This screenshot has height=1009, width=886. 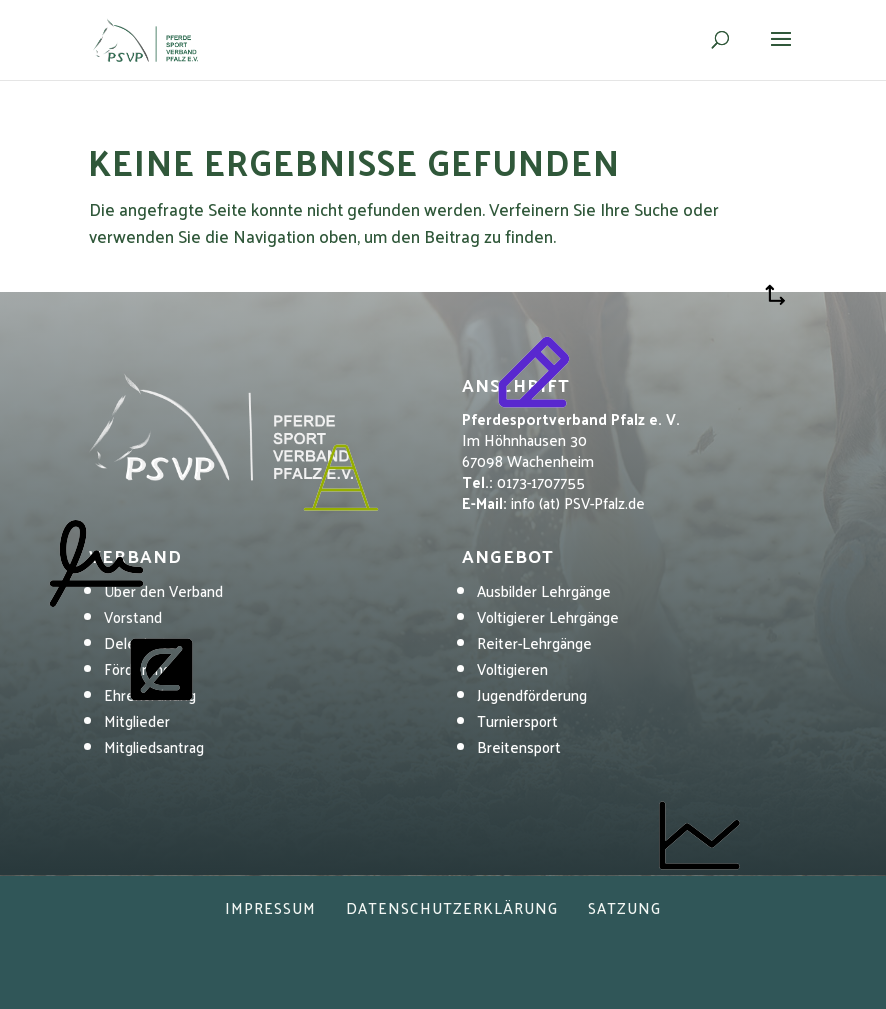 I want to click on indicates a "not subset of" mathematical relationship, so click(x=161, y=669).